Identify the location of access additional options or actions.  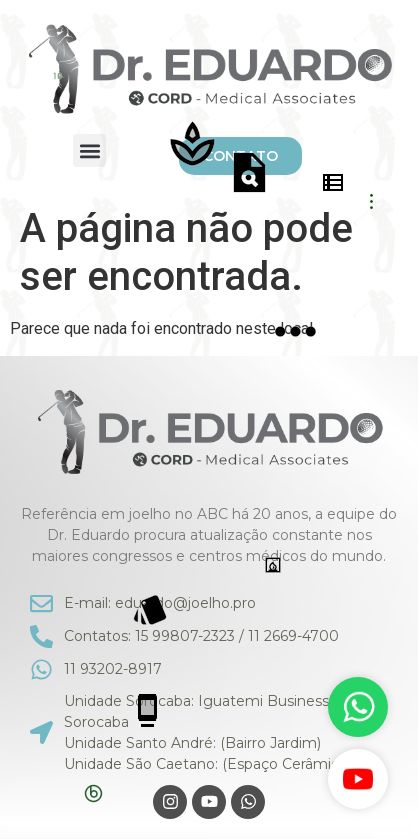
(295, 331).